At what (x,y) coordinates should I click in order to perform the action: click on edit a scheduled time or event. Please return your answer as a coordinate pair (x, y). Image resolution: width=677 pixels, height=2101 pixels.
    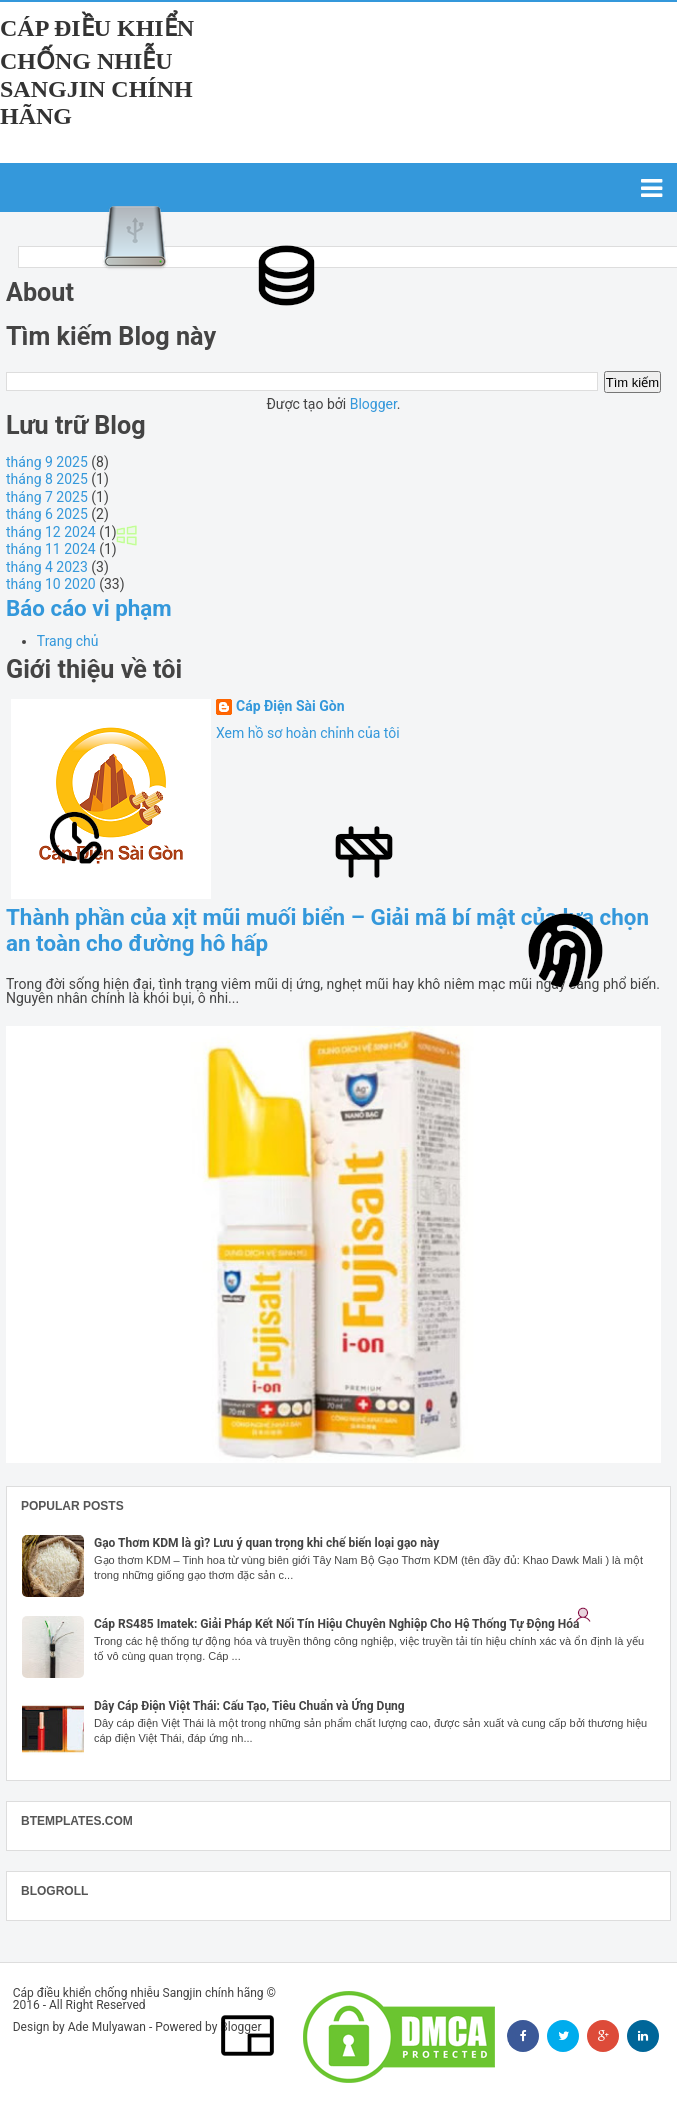
    Looking at the image, I should click on (74, 836).